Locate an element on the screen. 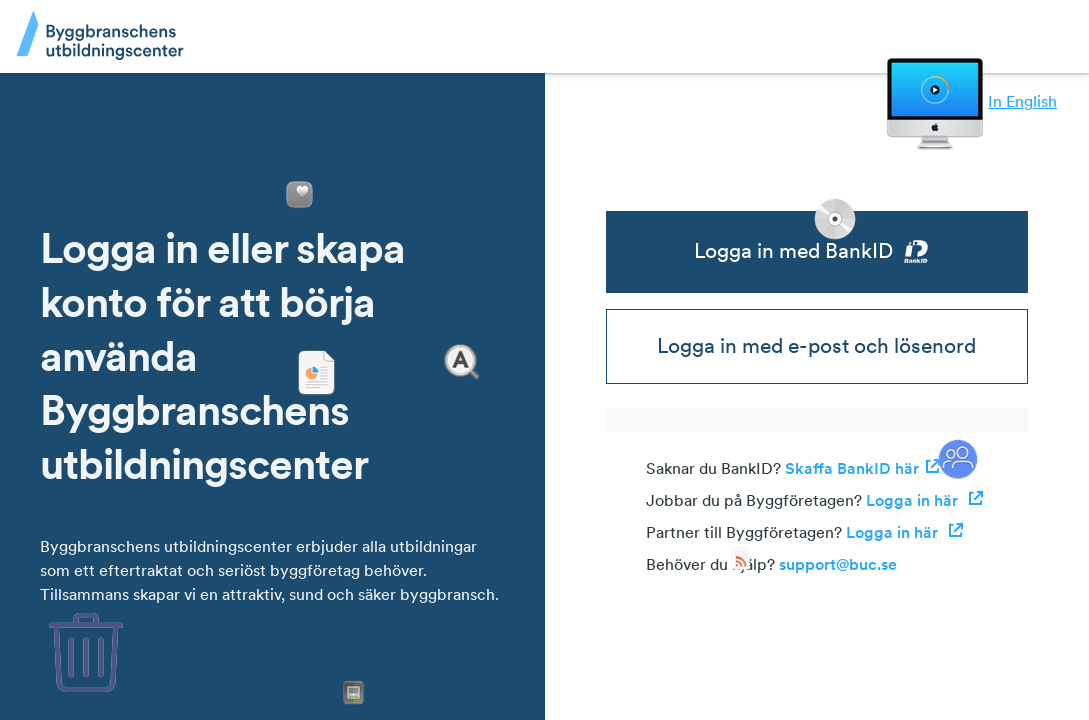  clear file history is located at coordinates (88, 652).